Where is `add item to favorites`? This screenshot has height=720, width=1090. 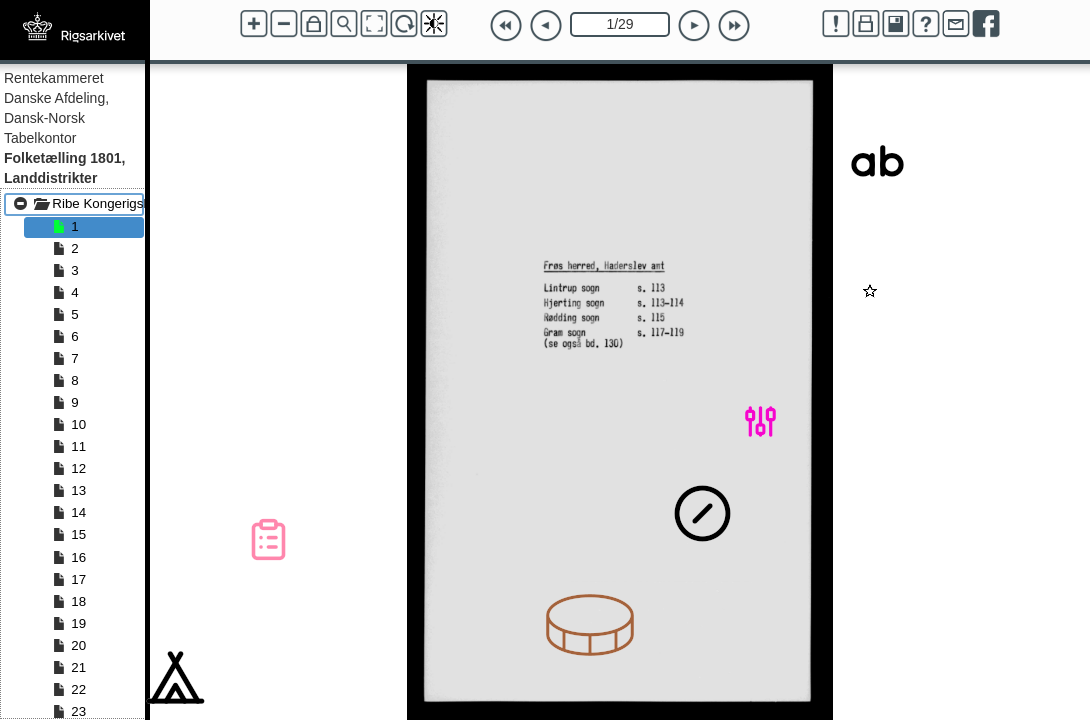 add item to favorites is located at coordinates (870, 291).